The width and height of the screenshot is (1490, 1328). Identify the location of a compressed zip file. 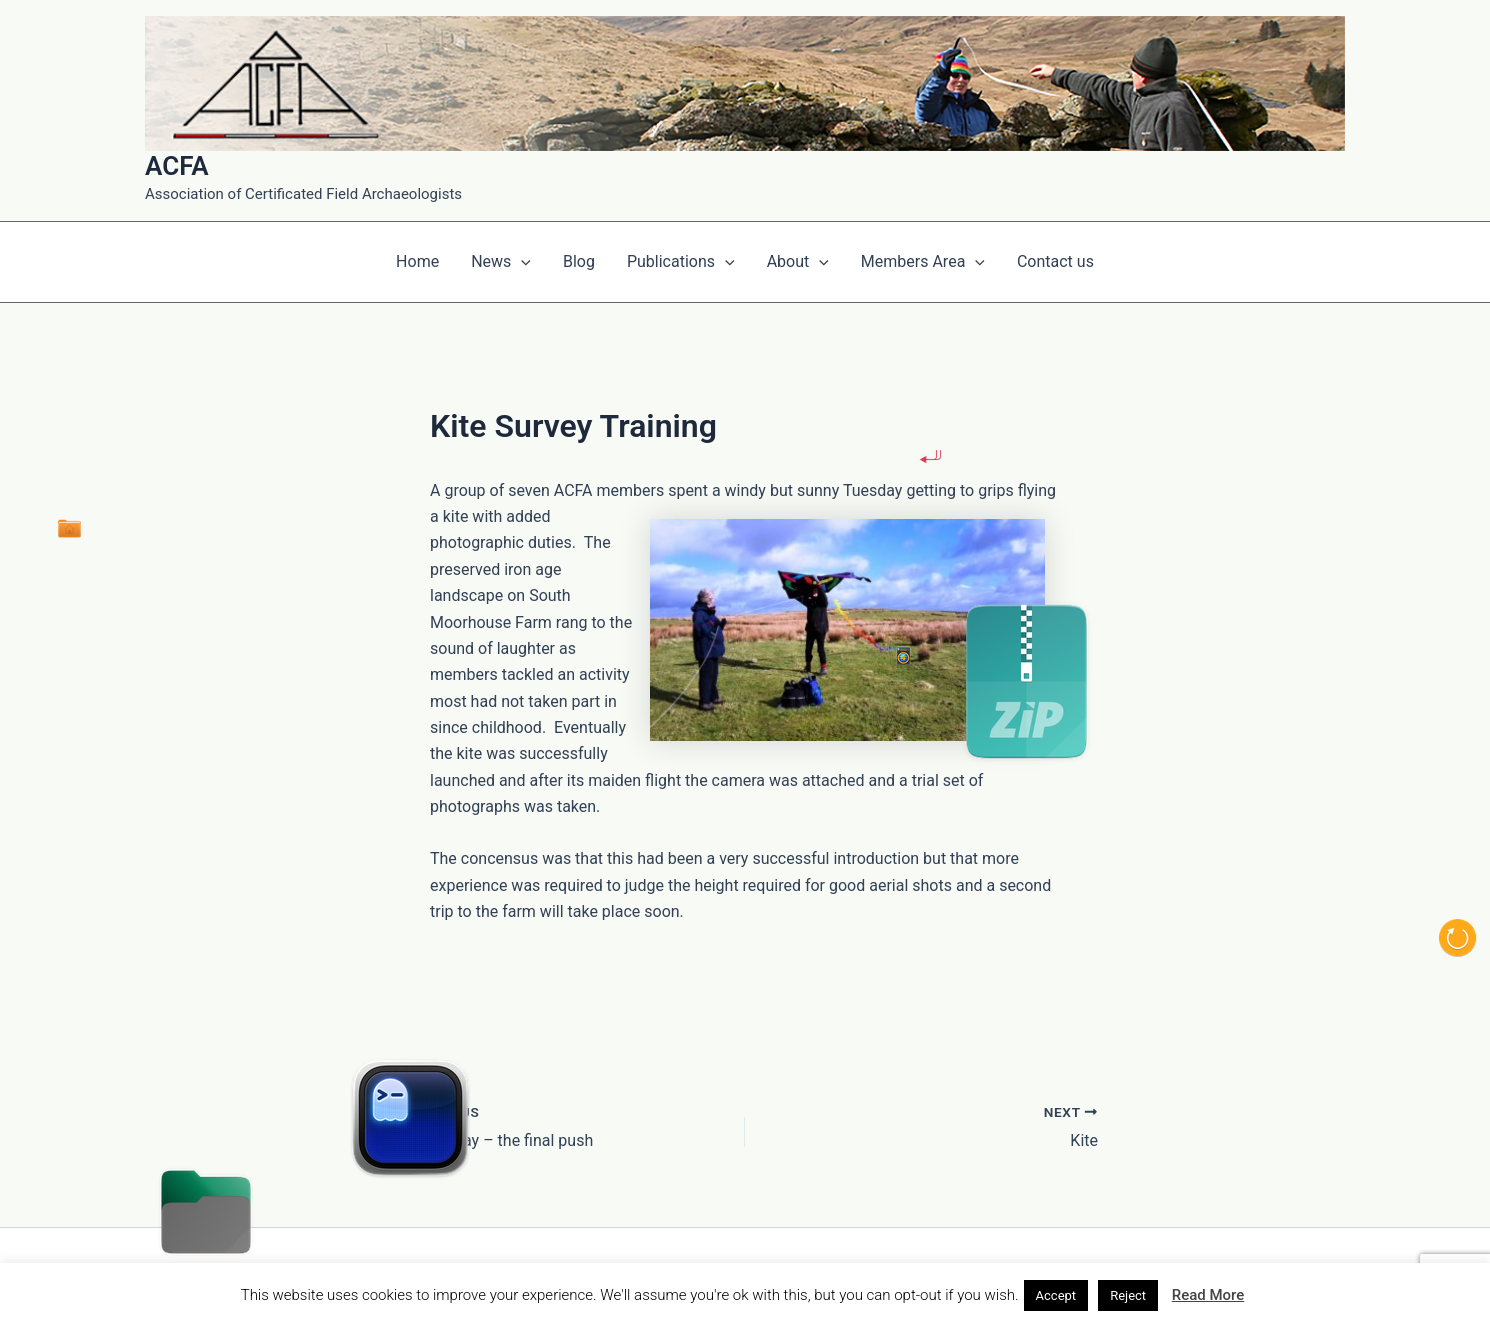
(1026, 681).